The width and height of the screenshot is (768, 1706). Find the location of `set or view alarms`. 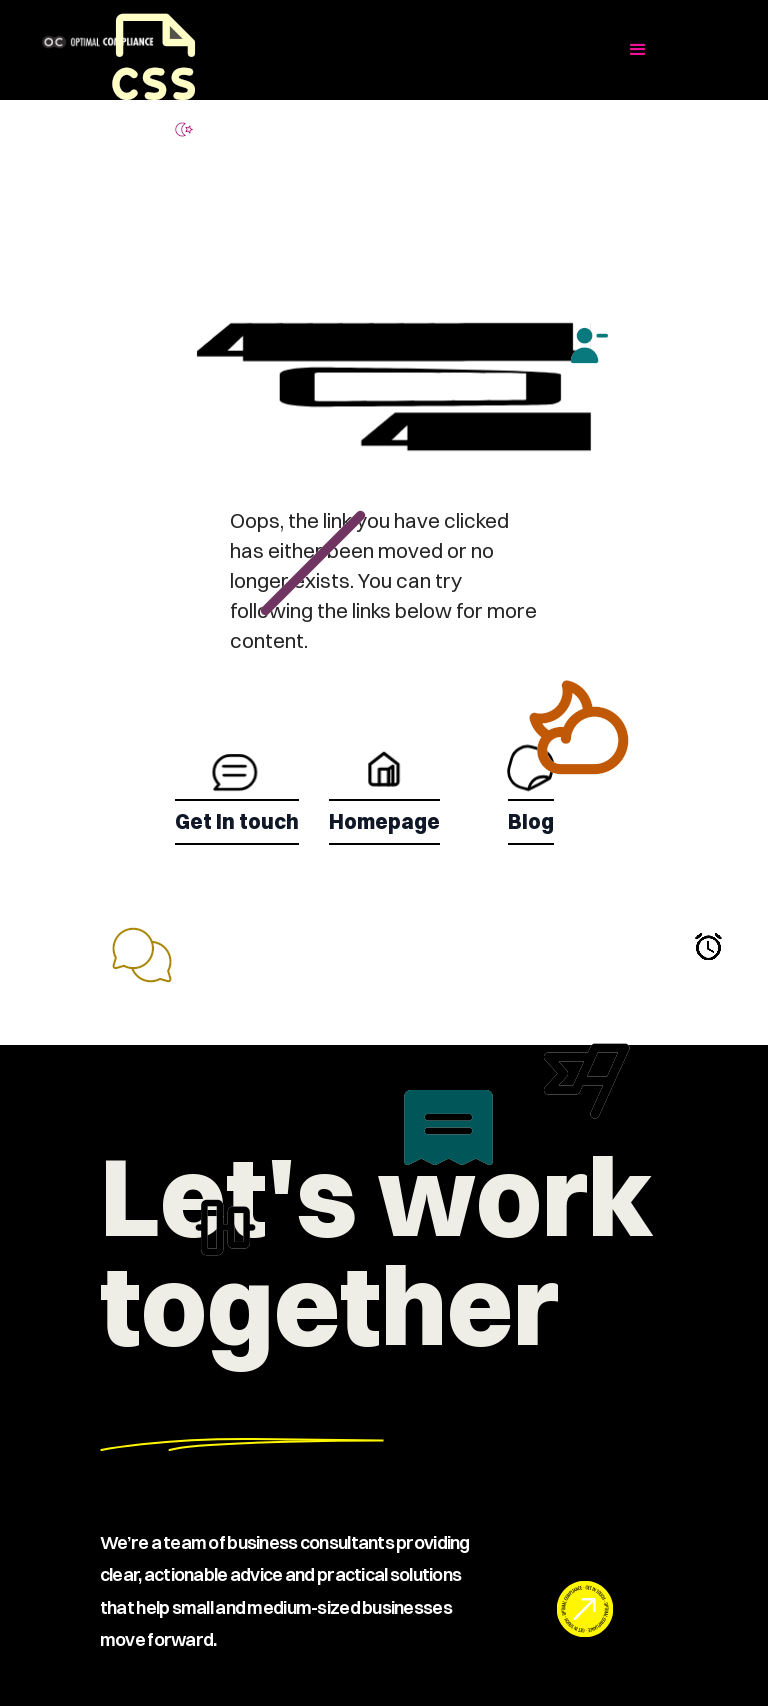

set or view alarms is located at coordinates (708, 946).